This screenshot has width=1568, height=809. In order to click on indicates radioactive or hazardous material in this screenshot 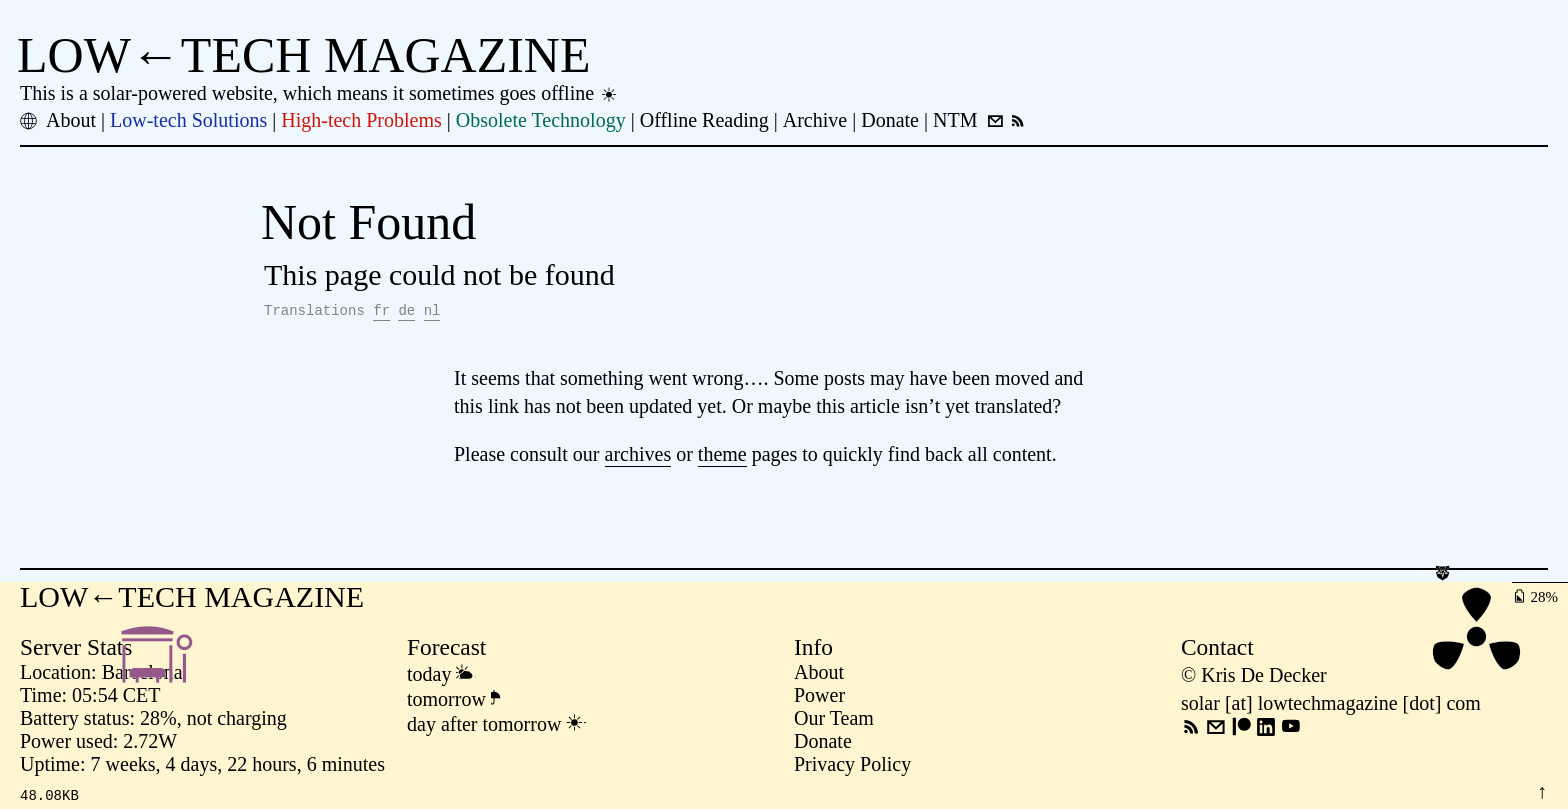, I will do `click(1476, 628)`.